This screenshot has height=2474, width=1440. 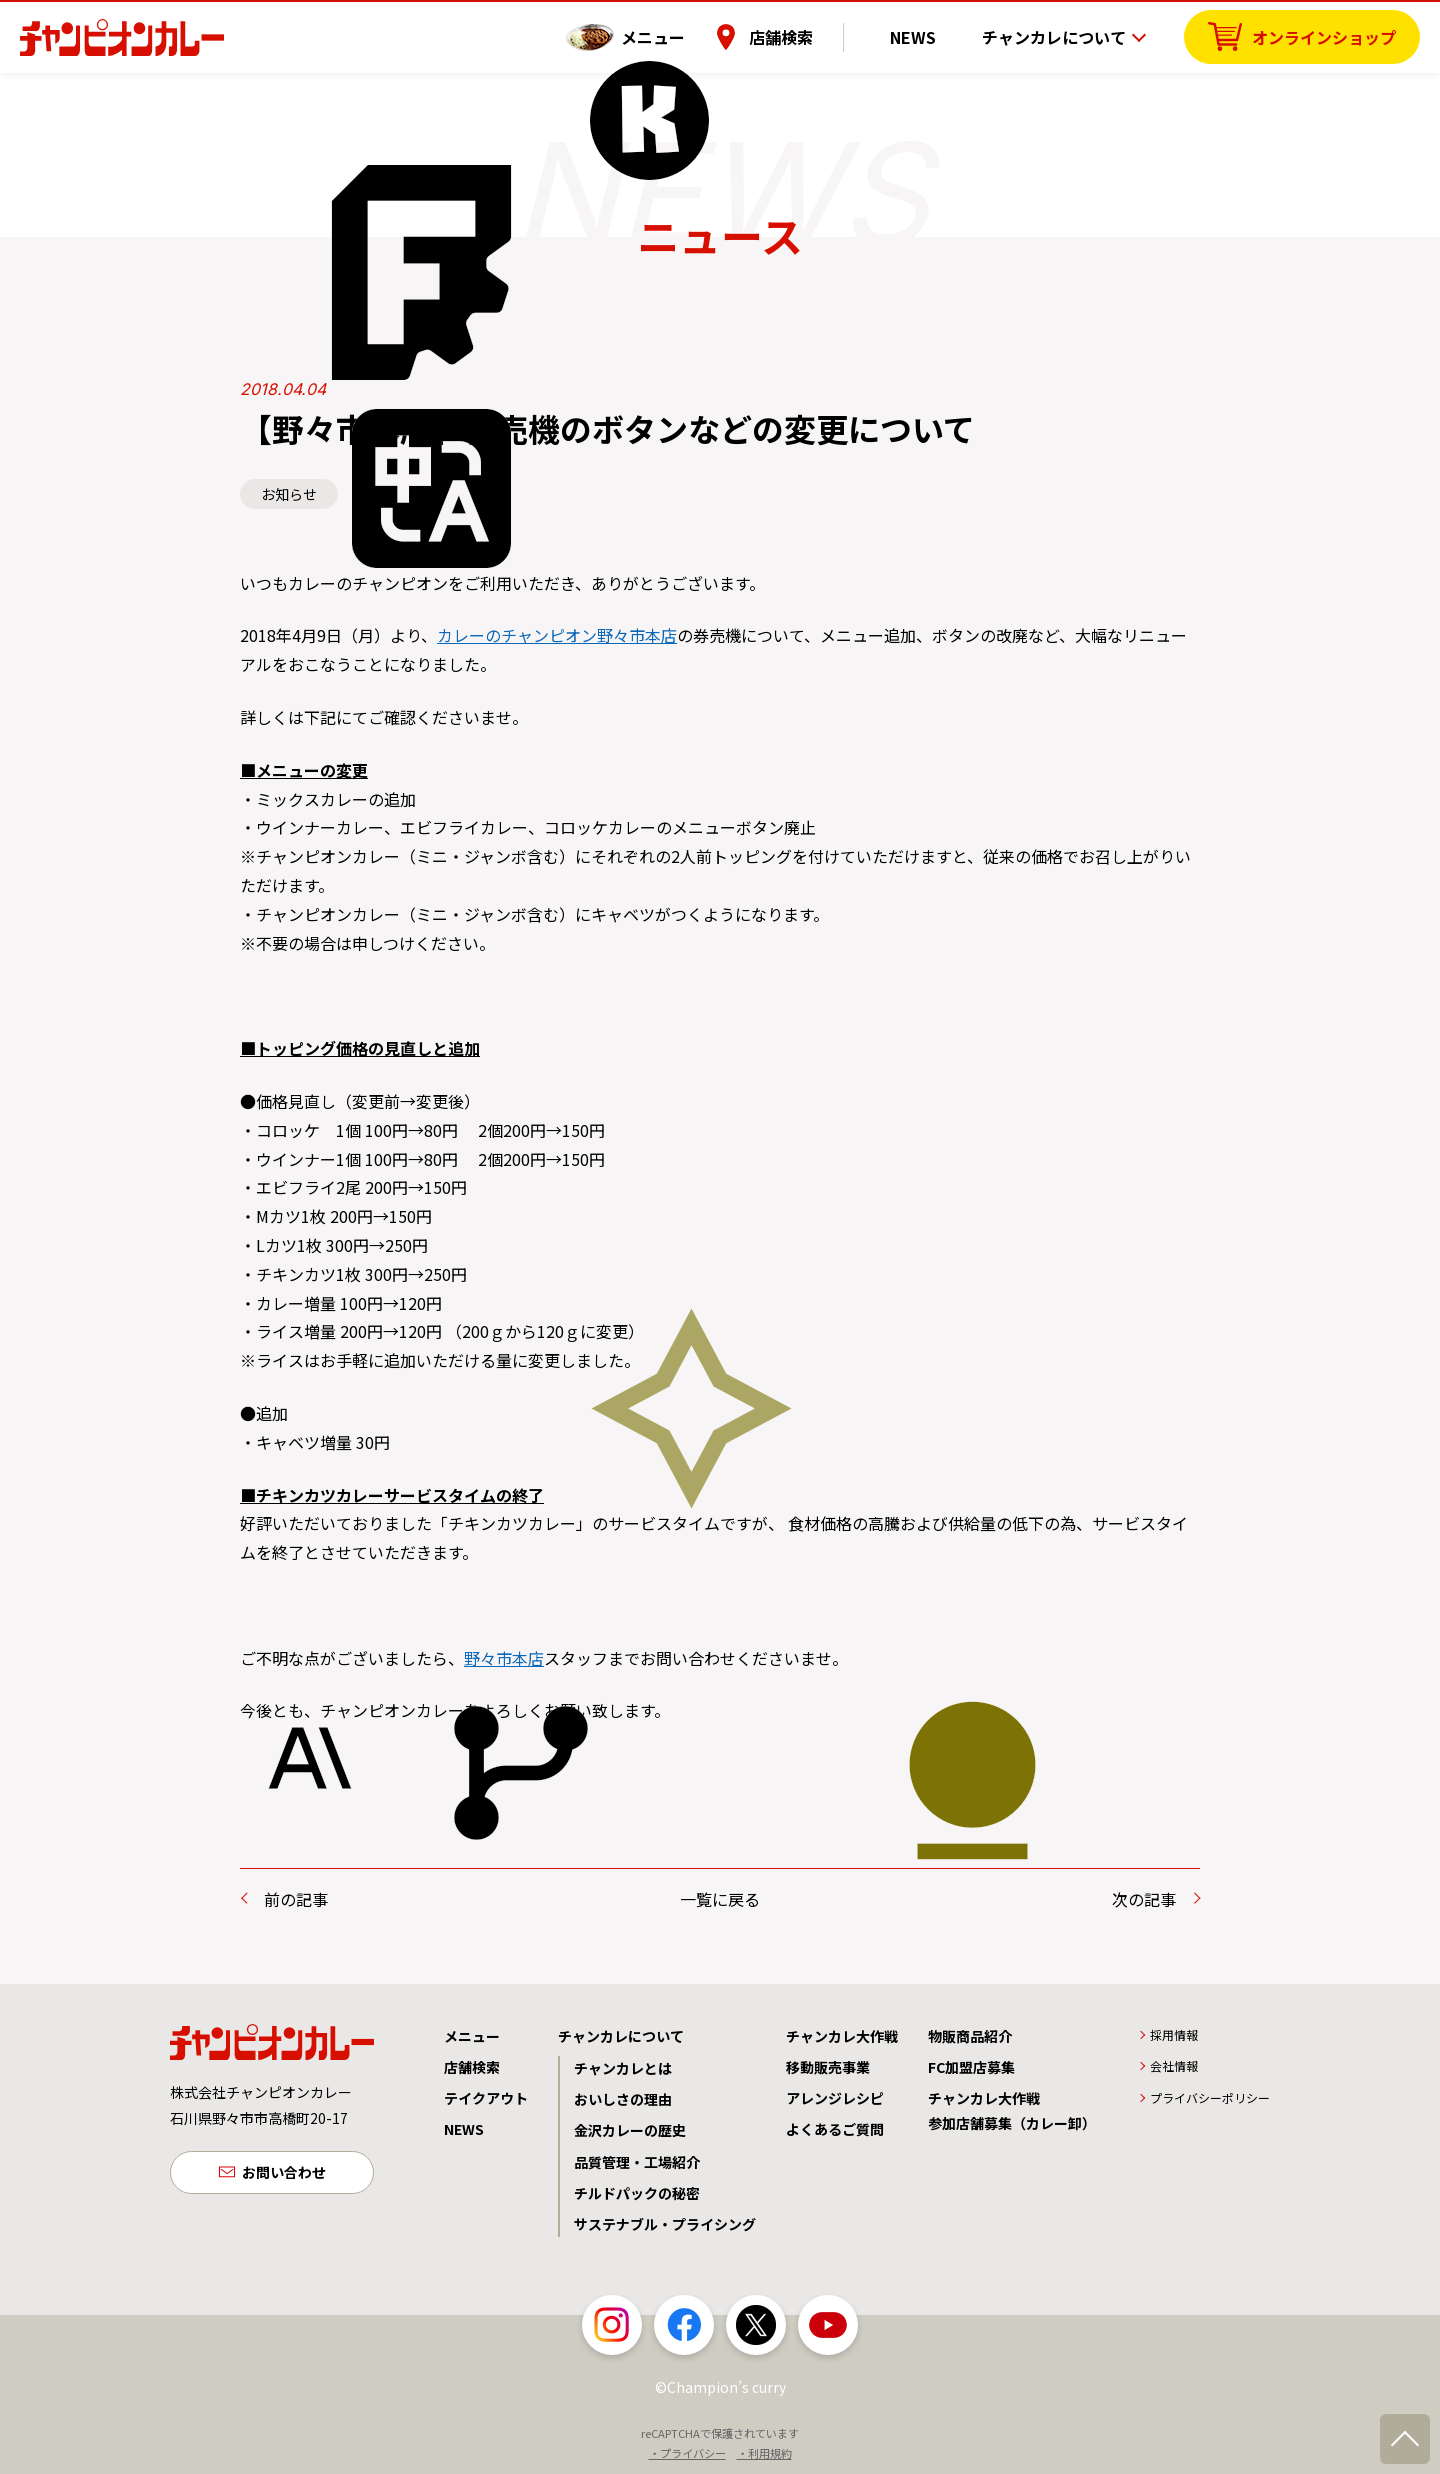 I want to click on open immersive translate extension, so click(x=431, y=488).